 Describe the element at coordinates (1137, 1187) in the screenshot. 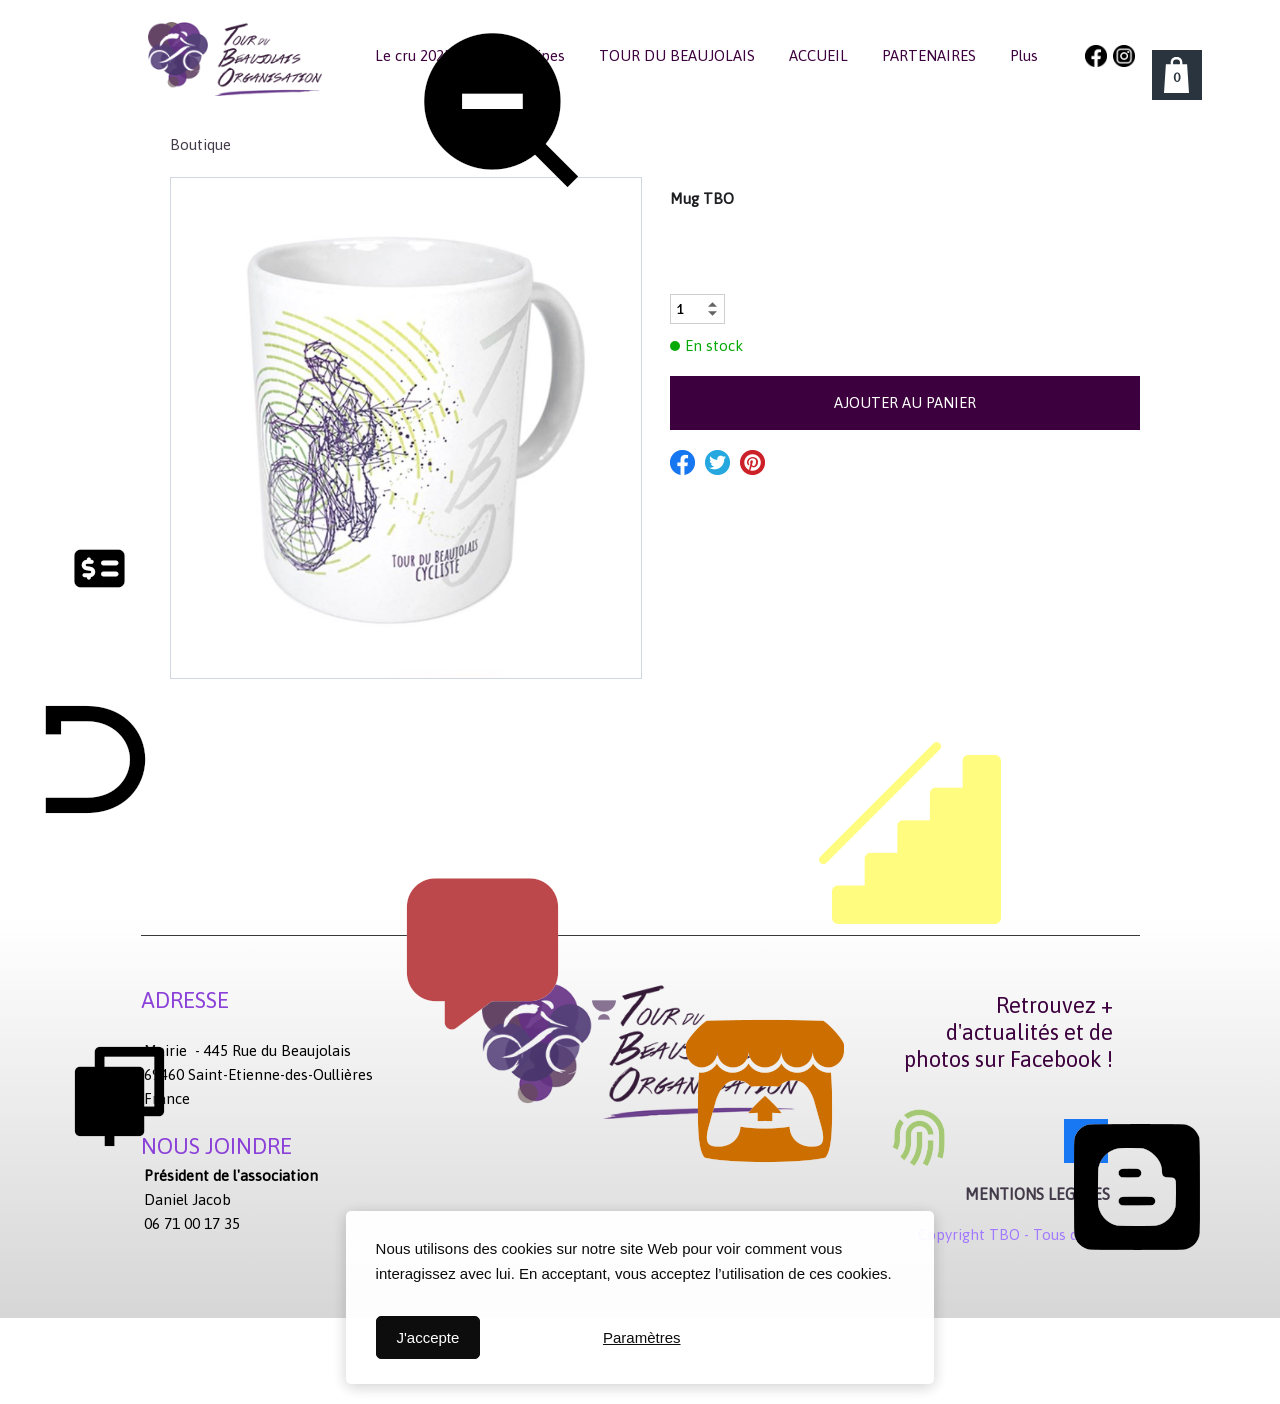

I see `open the Blogger app` at that location.